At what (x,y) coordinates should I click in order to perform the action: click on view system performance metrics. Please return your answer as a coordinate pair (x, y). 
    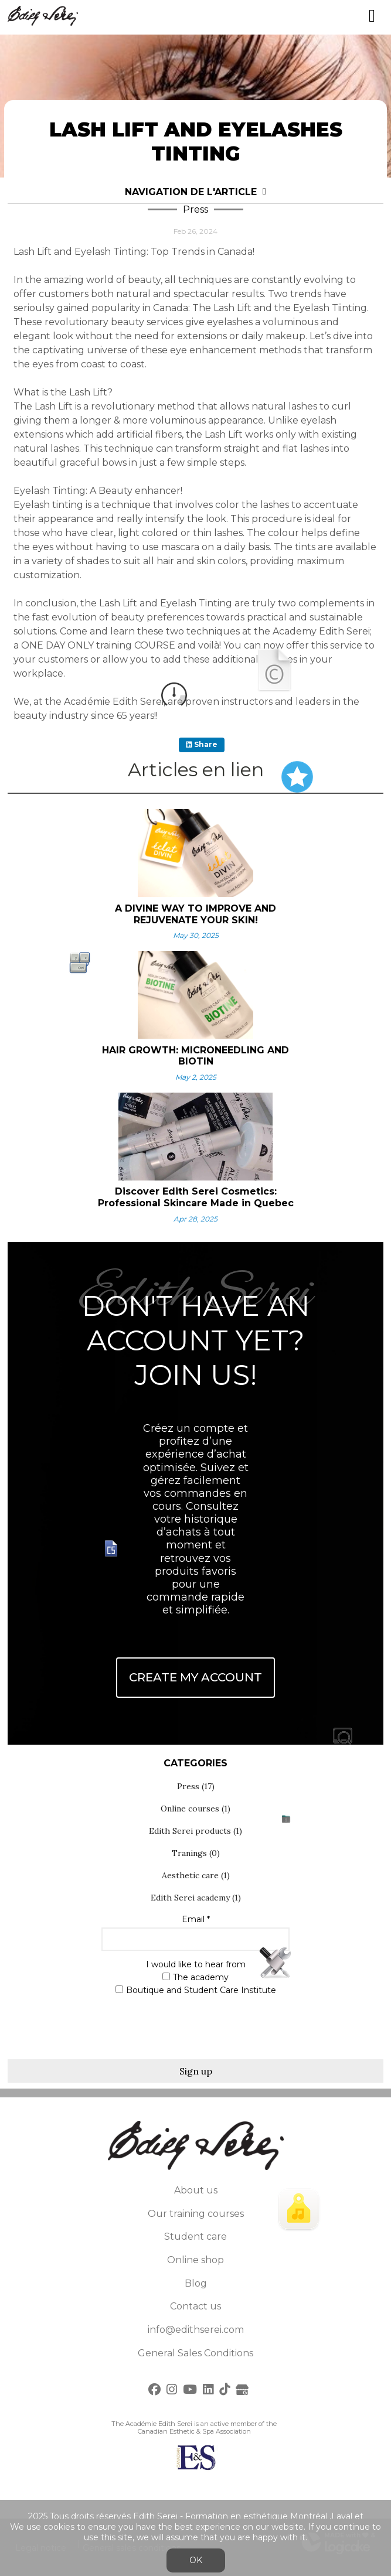
    Looking at the image, I should click on (174, 694).